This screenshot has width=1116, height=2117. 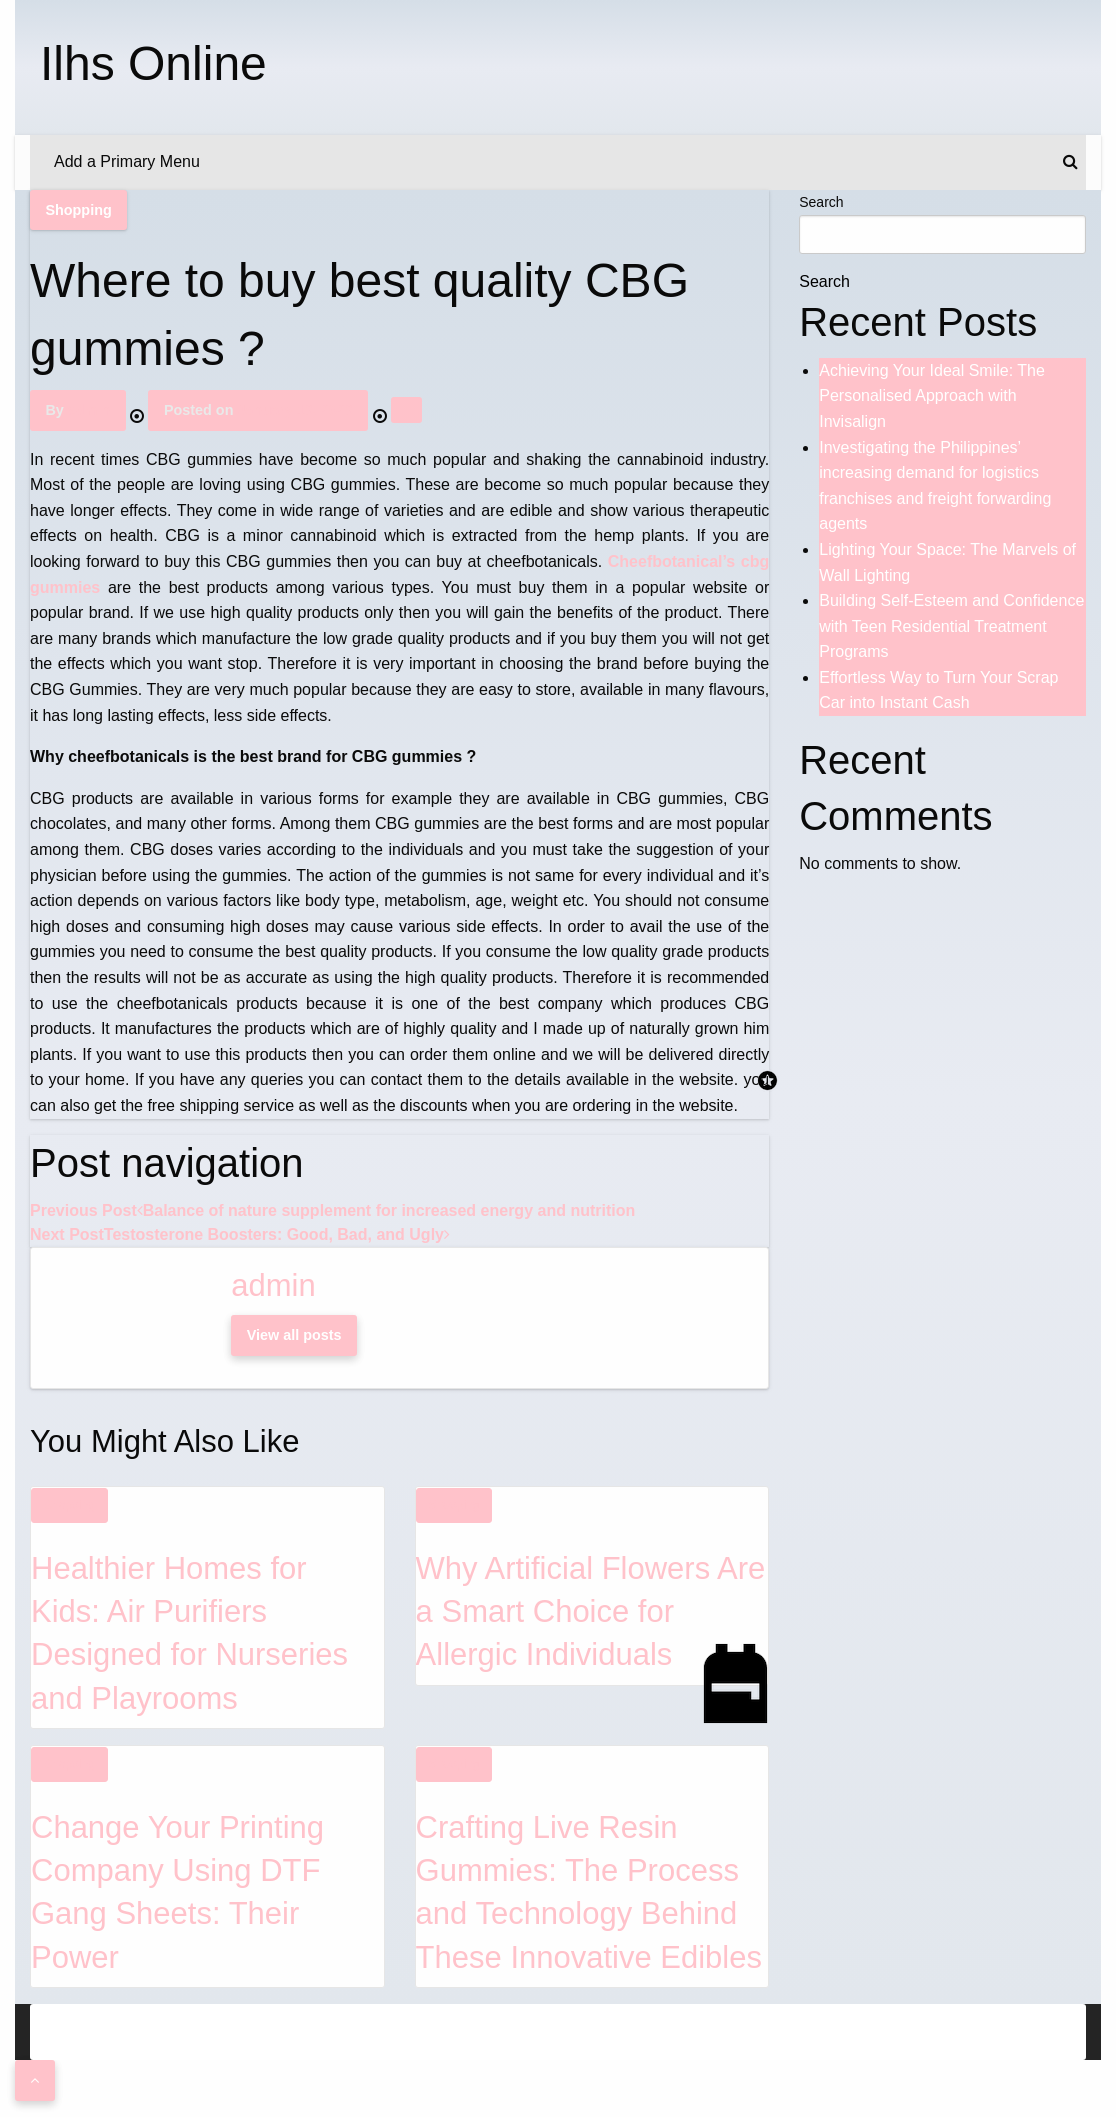 What do you see at coordinates (767, 1080) in the screenshot?
I see `mark item as favorite` at bounding box center [767, 1080].